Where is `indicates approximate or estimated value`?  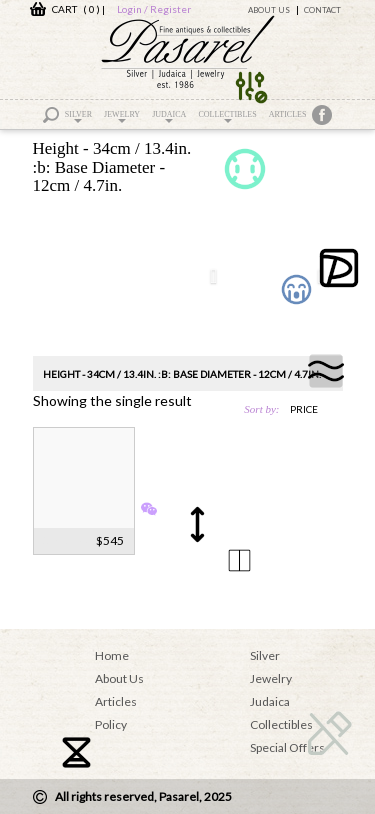
indicates approximate or estimated value is located at coordinates (326, 371).